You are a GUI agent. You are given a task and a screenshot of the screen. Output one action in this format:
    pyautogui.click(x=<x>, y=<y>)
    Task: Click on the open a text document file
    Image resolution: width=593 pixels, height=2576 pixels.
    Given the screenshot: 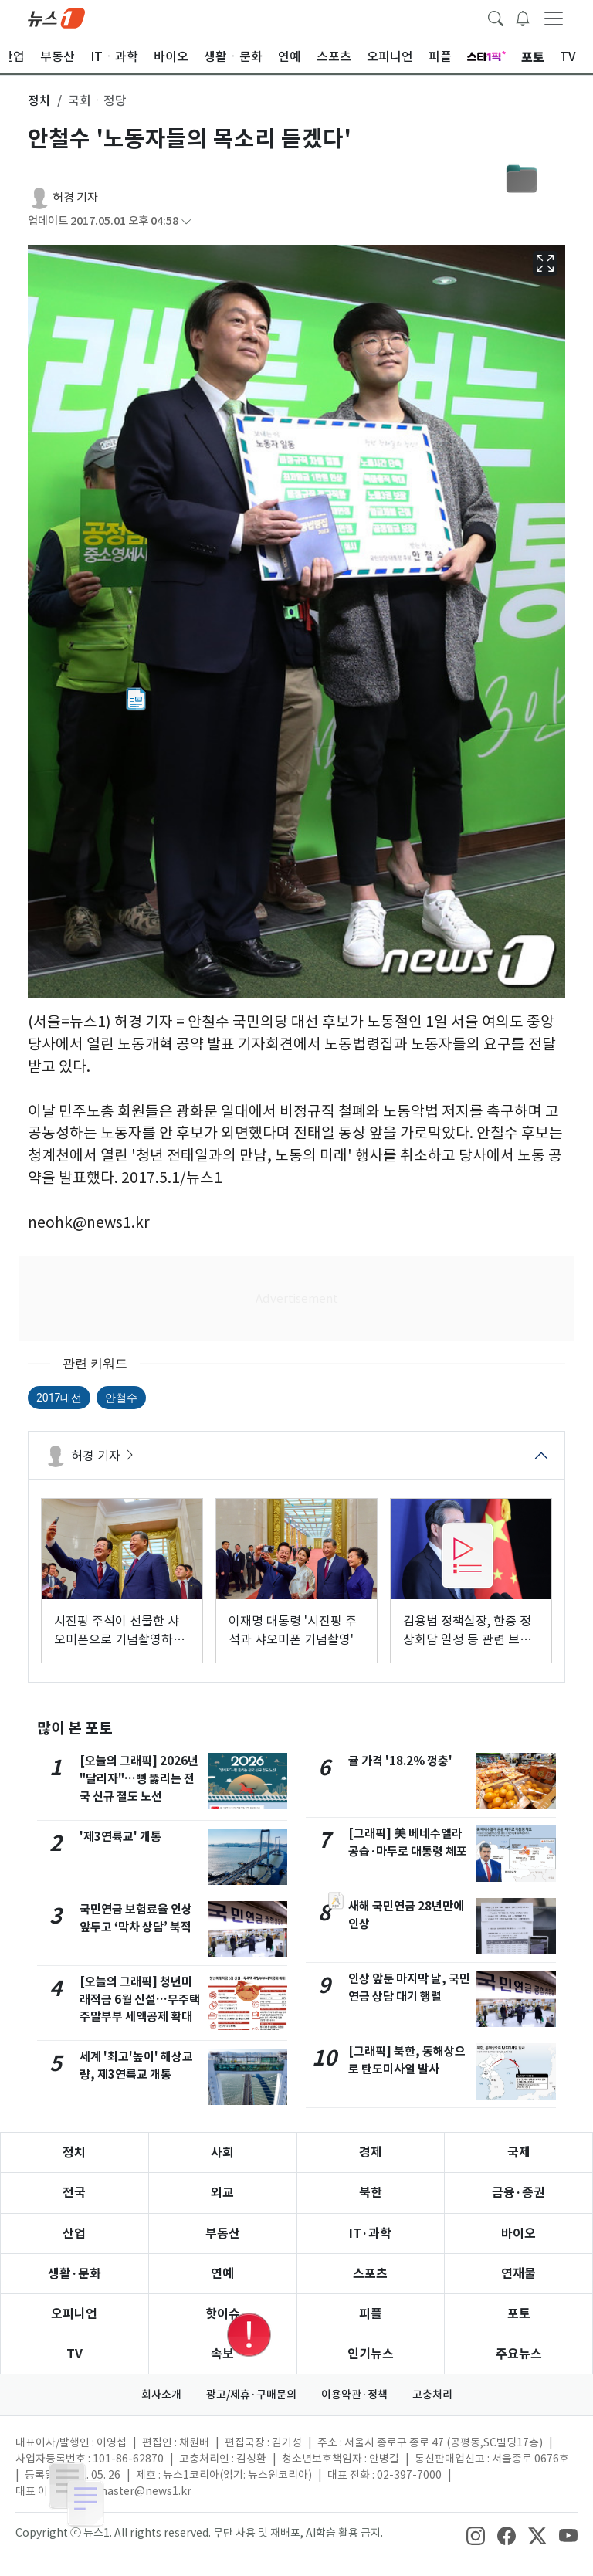 What is the action you would take?
    pyautogui.click(x=136, y=699)
    